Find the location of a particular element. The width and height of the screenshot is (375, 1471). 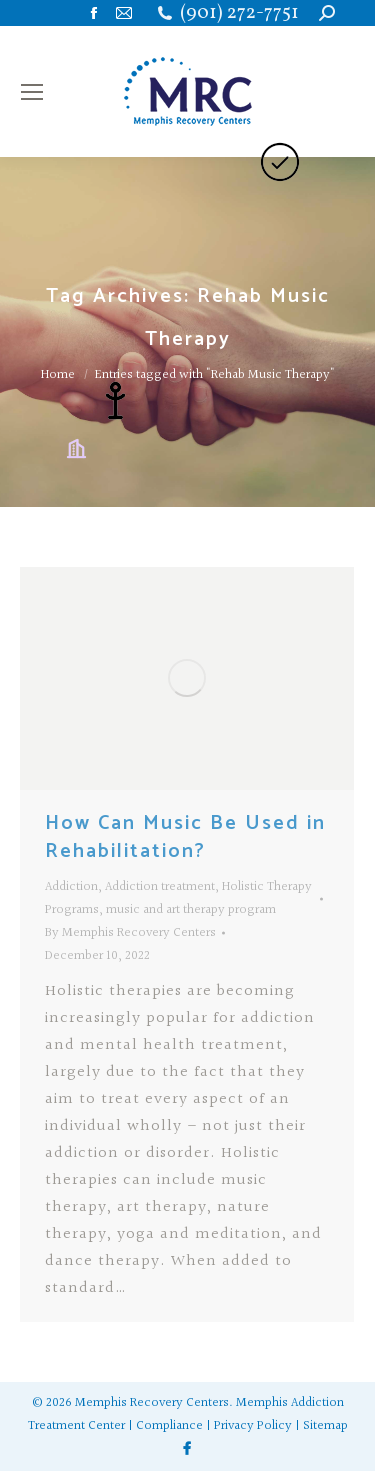

view corporate or business location is located at coordinates (76, 448).